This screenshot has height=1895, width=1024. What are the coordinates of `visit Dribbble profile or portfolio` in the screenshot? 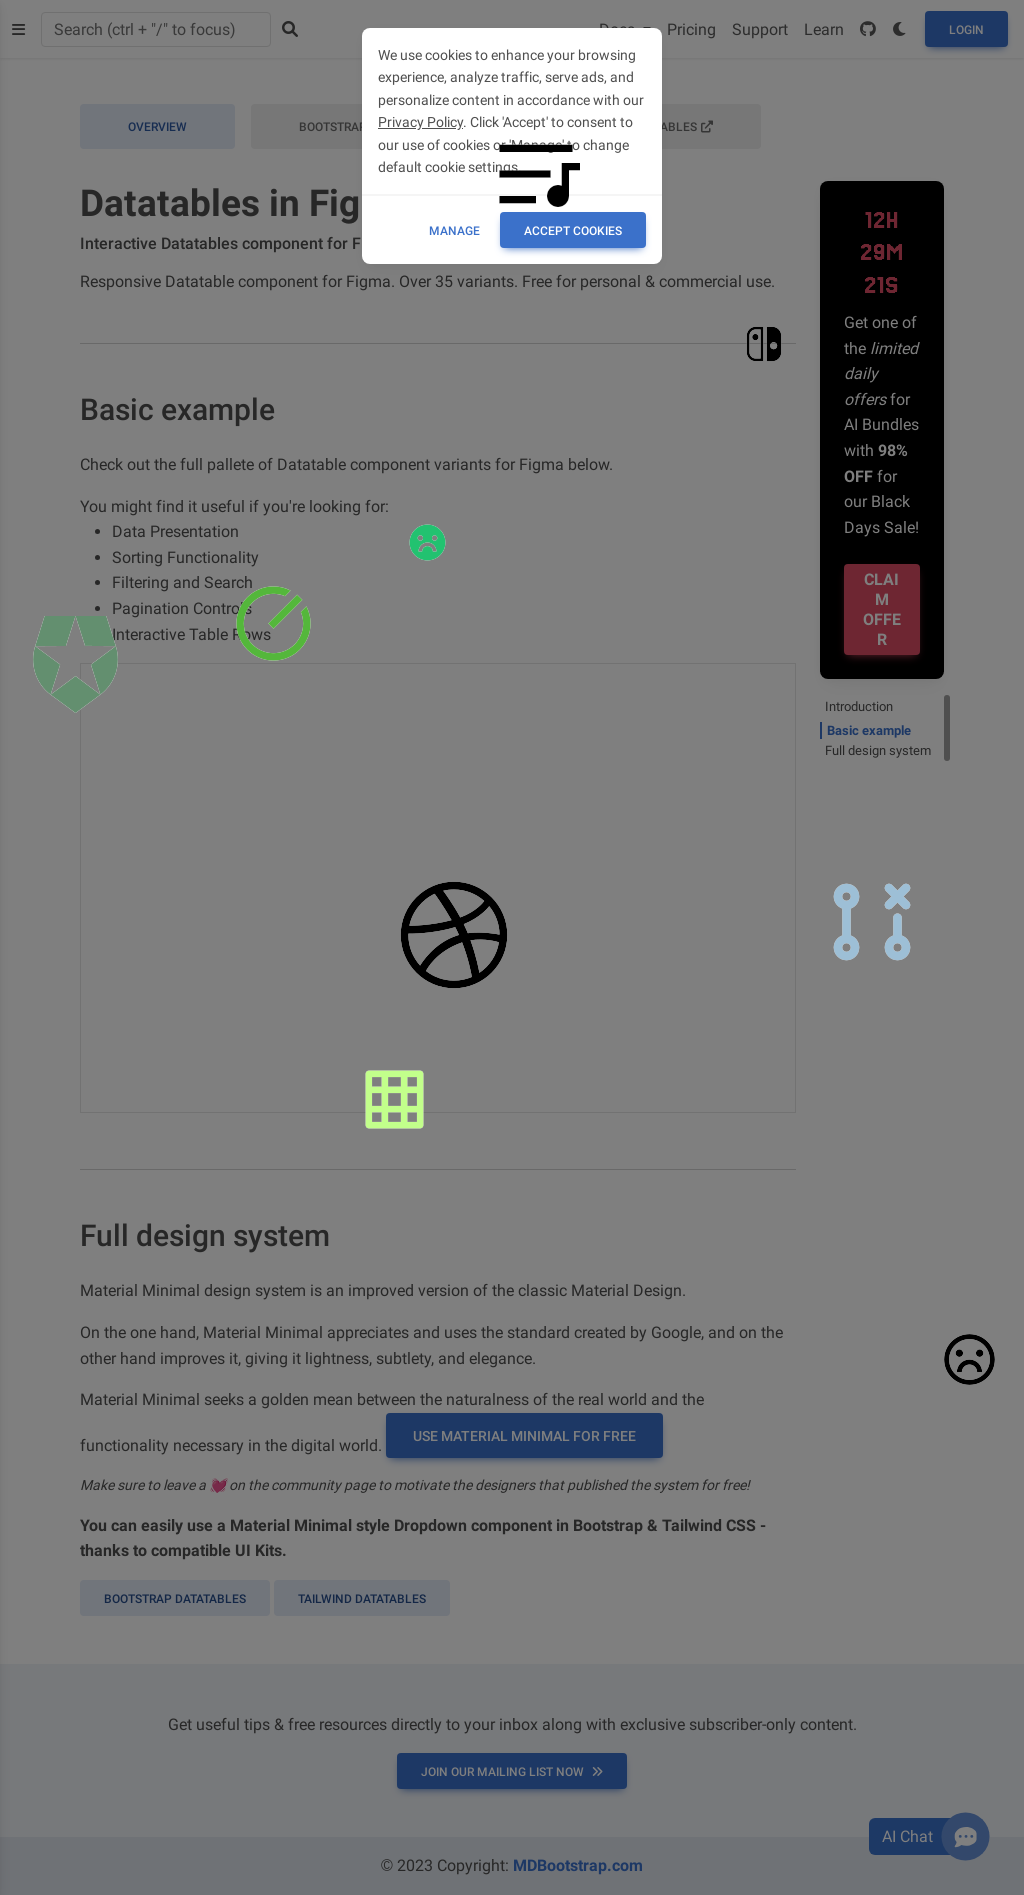 It's located at (454, 935).